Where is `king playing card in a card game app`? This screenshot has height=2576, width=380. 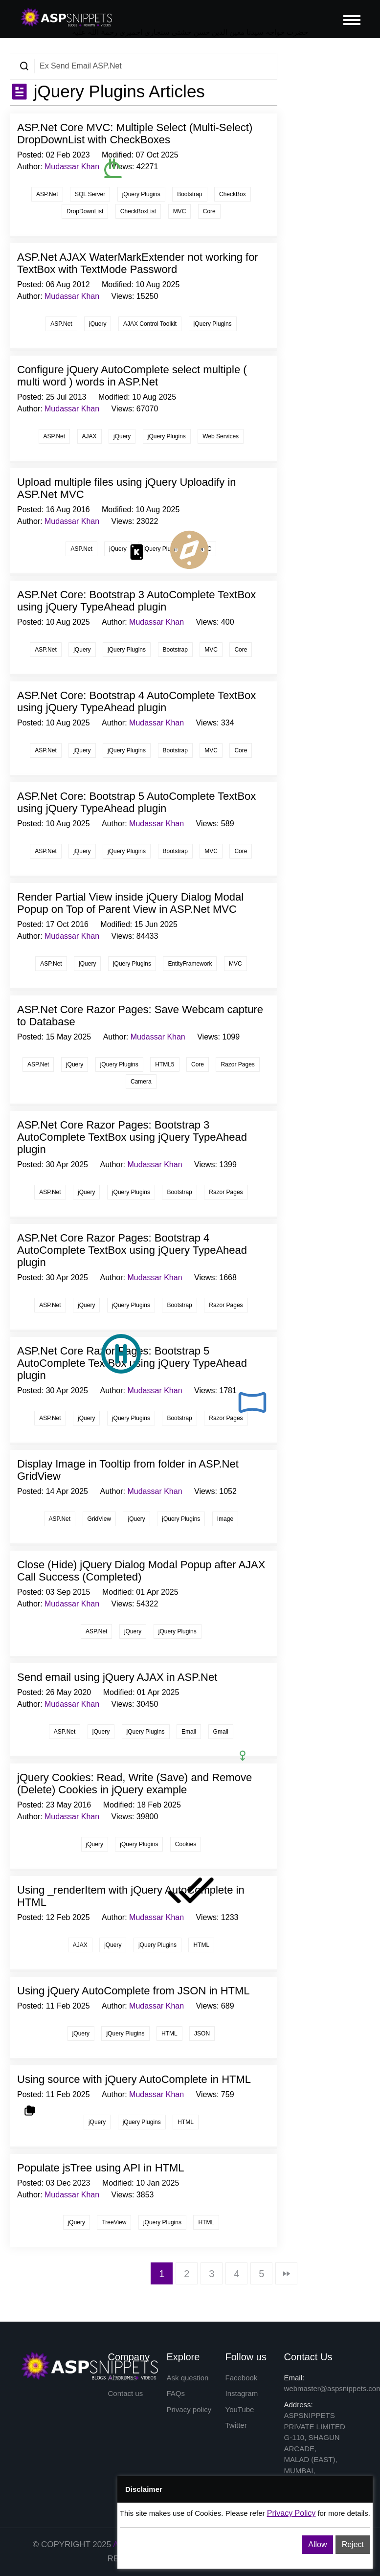
king playing card in a card game app is located at coordinates (136, 552).